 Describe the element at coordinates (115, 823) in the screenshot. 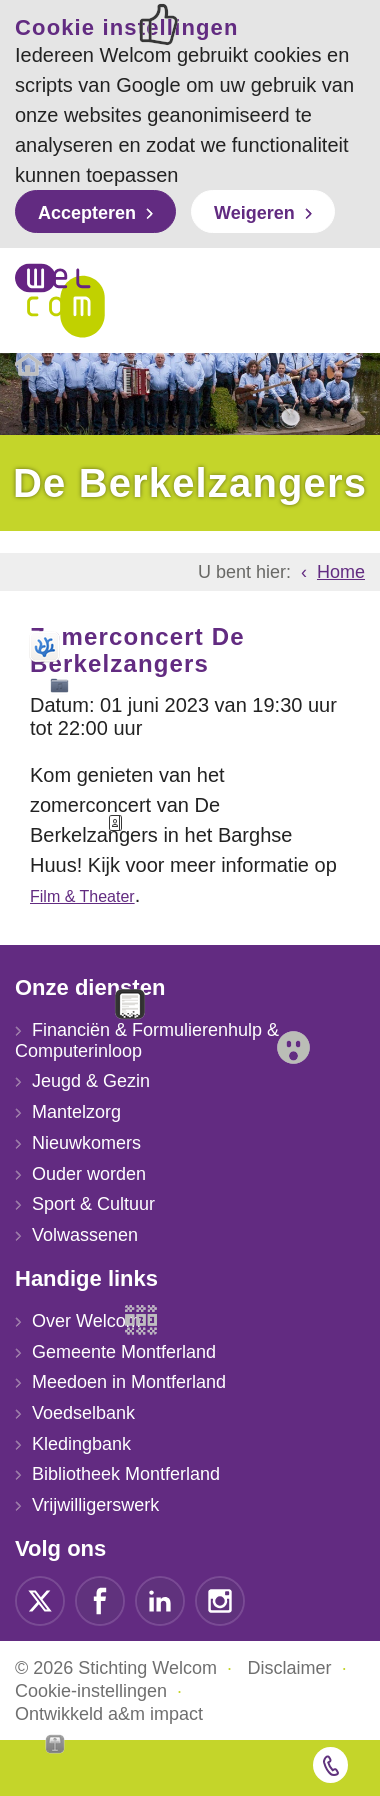

I see `open contacts app` at that location.